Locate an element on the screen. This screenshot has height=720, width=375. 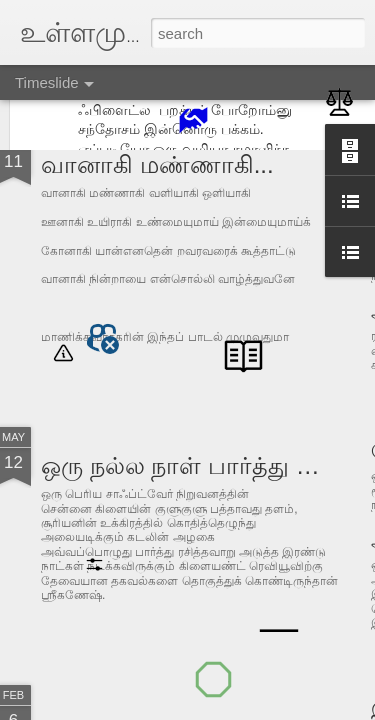
remove an item from a list is located at coordinates (279, 632).